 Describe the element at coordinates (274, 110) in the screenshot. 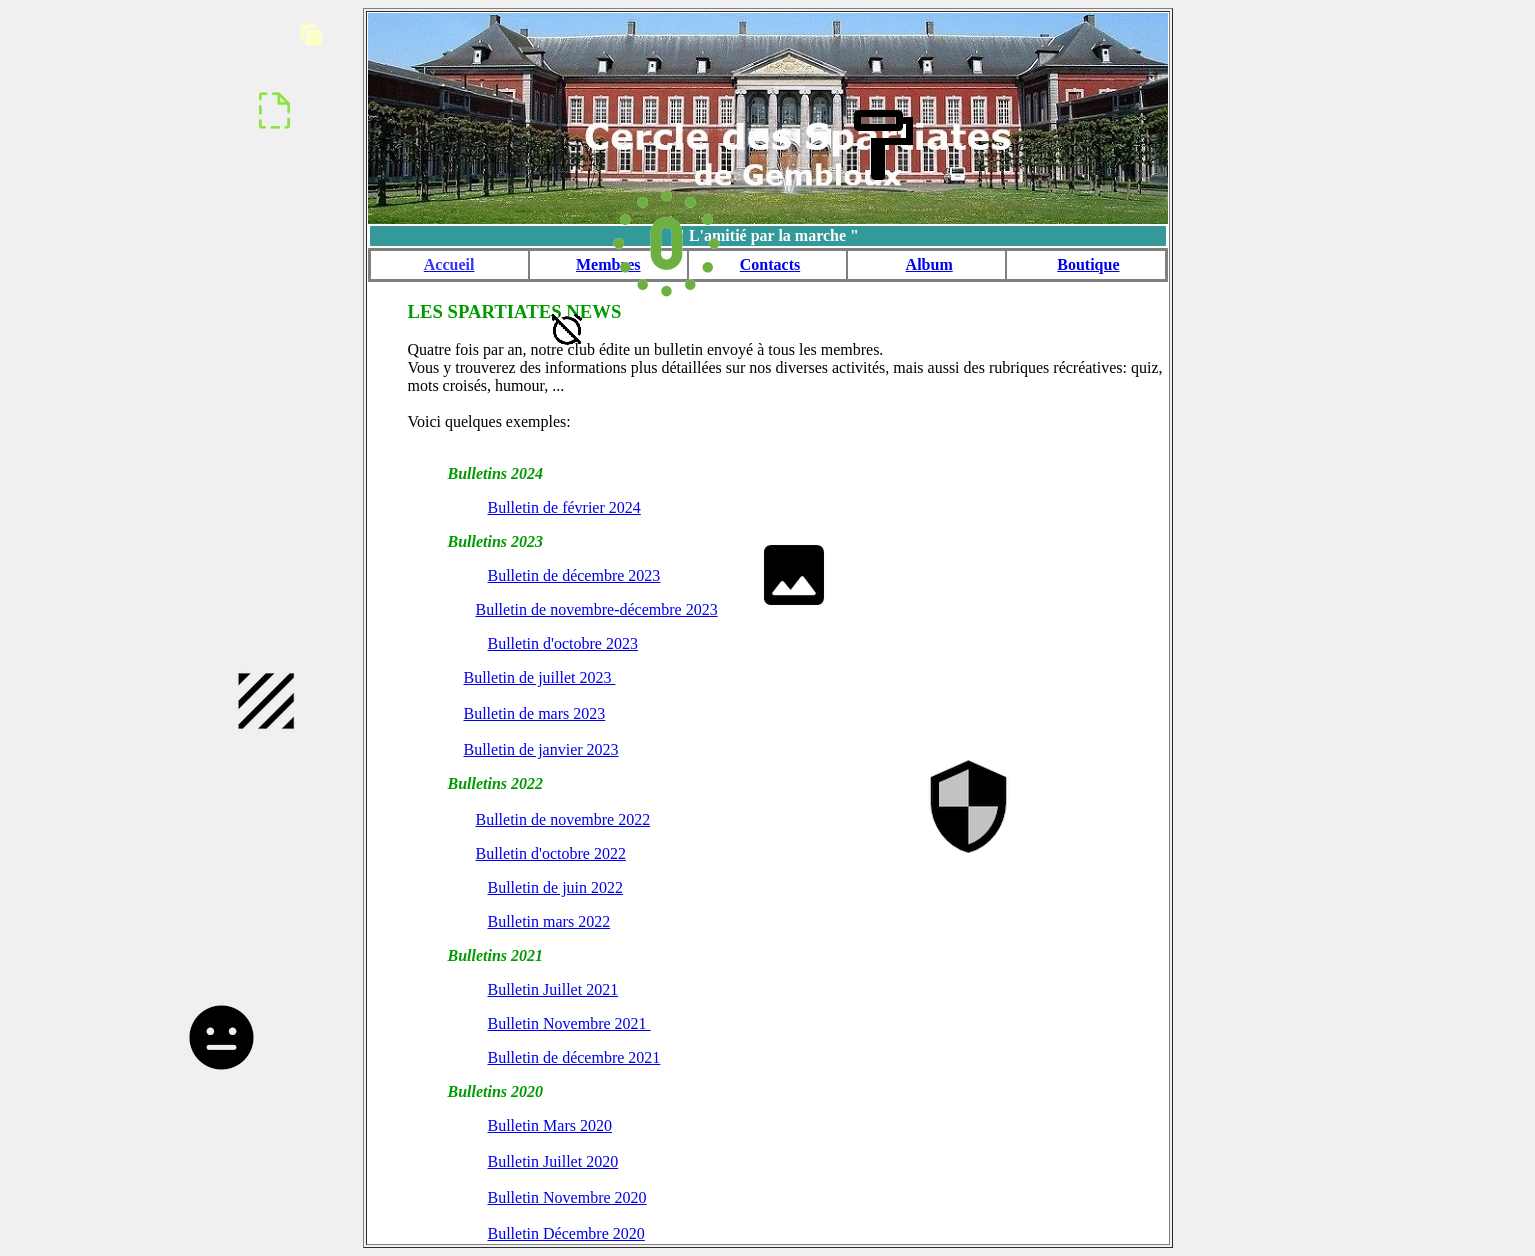

I see `indicates a draft or incomplete file` at that location.